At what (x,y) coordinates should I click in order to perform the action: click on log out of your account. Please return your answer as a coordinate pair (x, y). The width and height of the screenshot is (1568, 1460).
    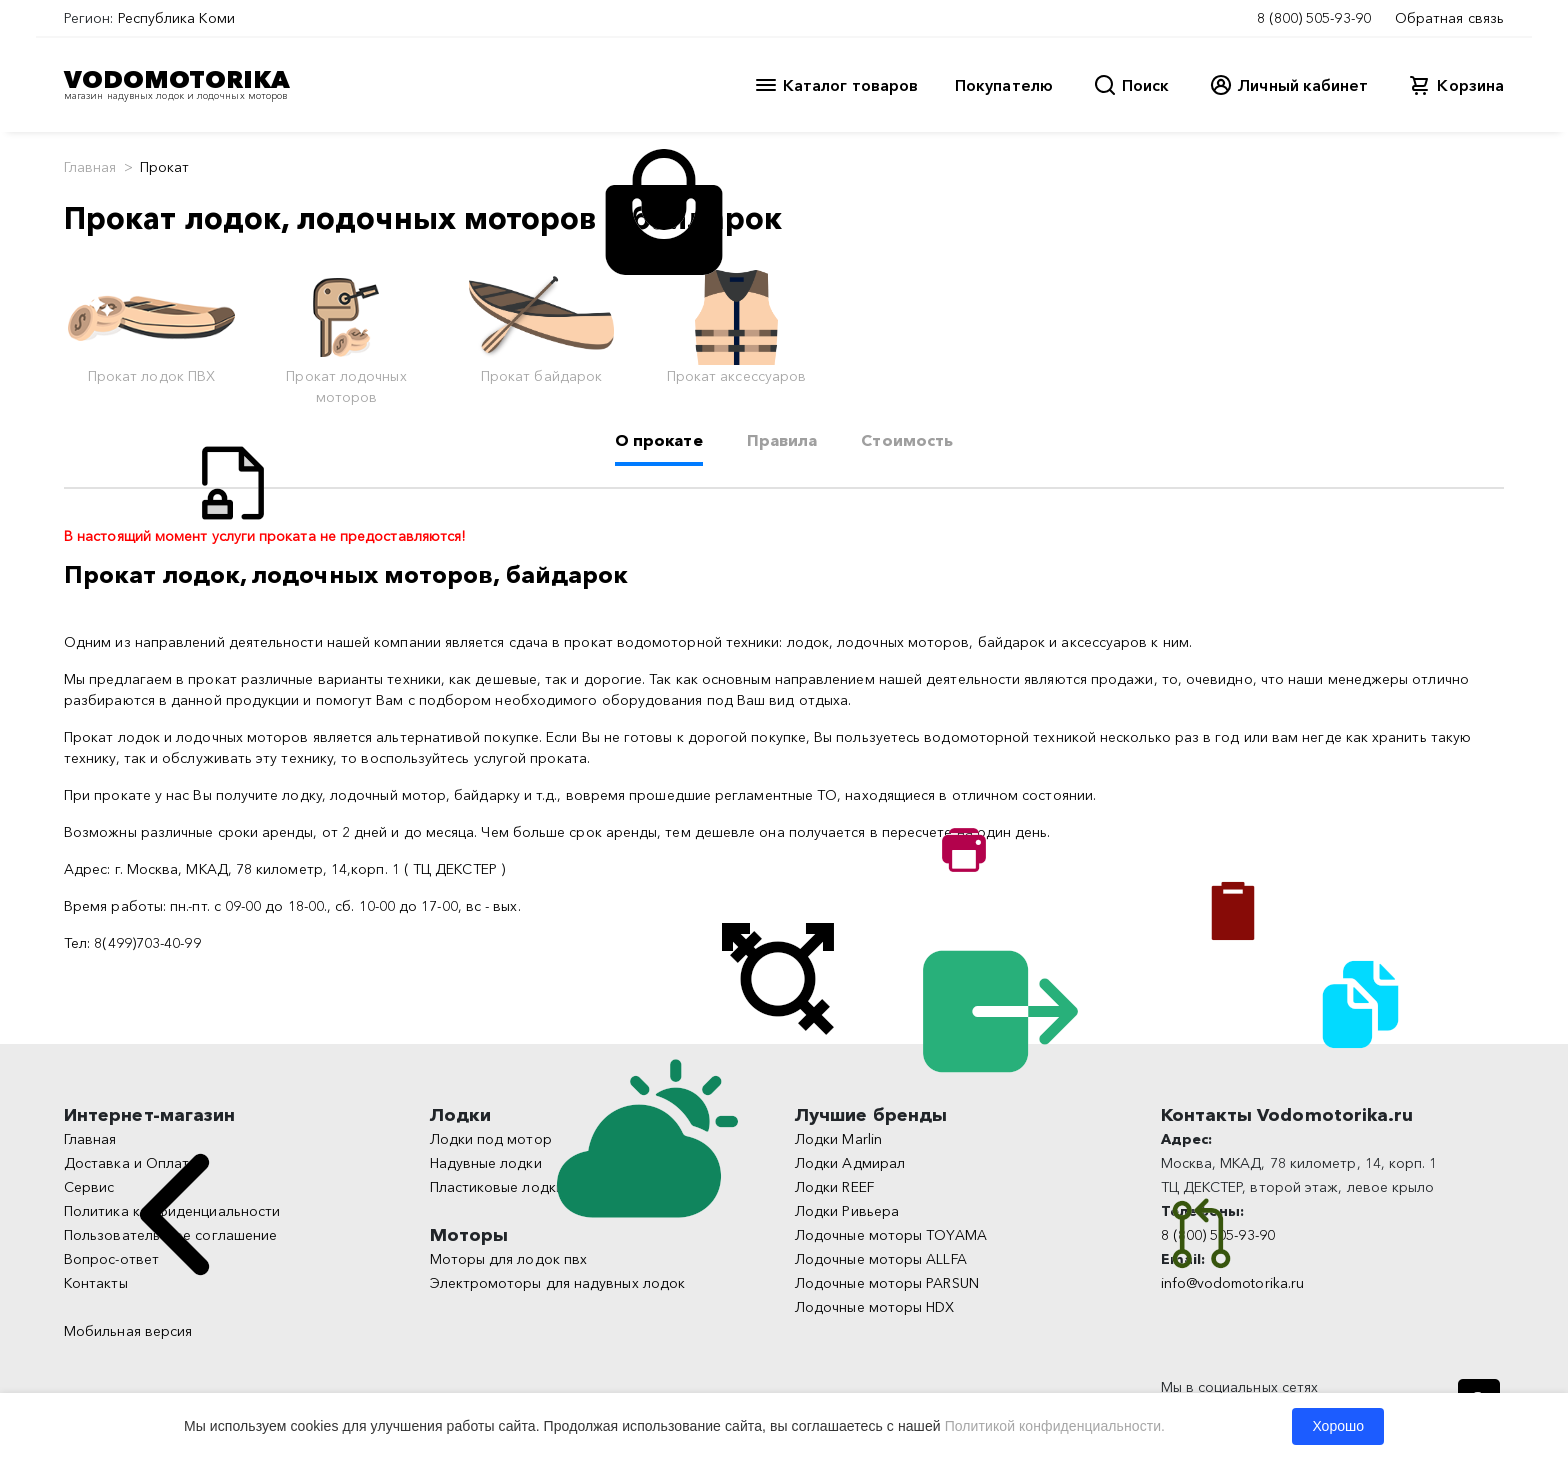
    Looking at the image, I should click on (1000, 1011).